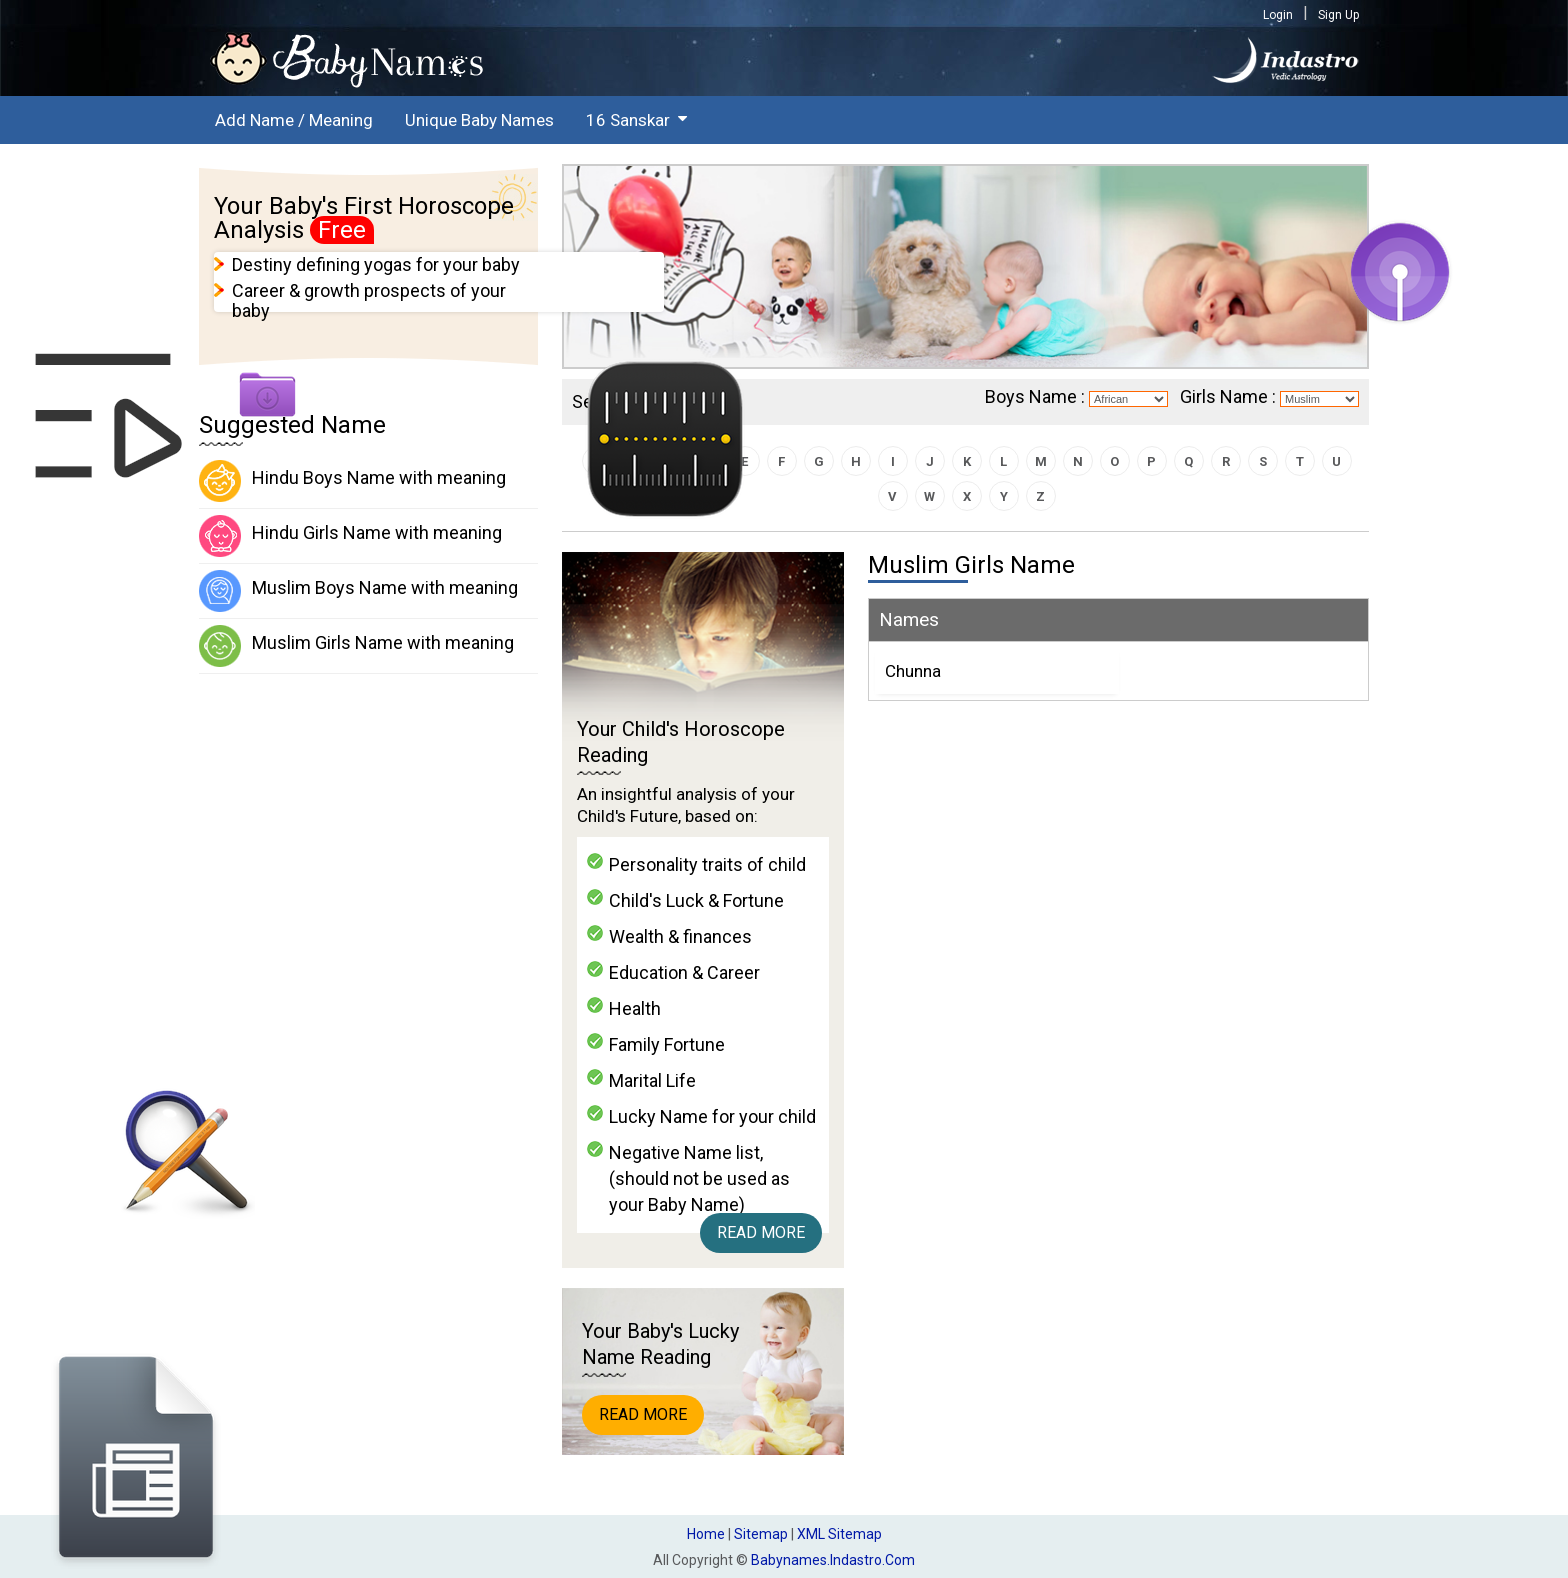 This screenshot has width=1568, height=1578. What do you see at coordinates (665, 439) in the screenshot?
I see `open the Measure app` at bounding box center [665, 439].